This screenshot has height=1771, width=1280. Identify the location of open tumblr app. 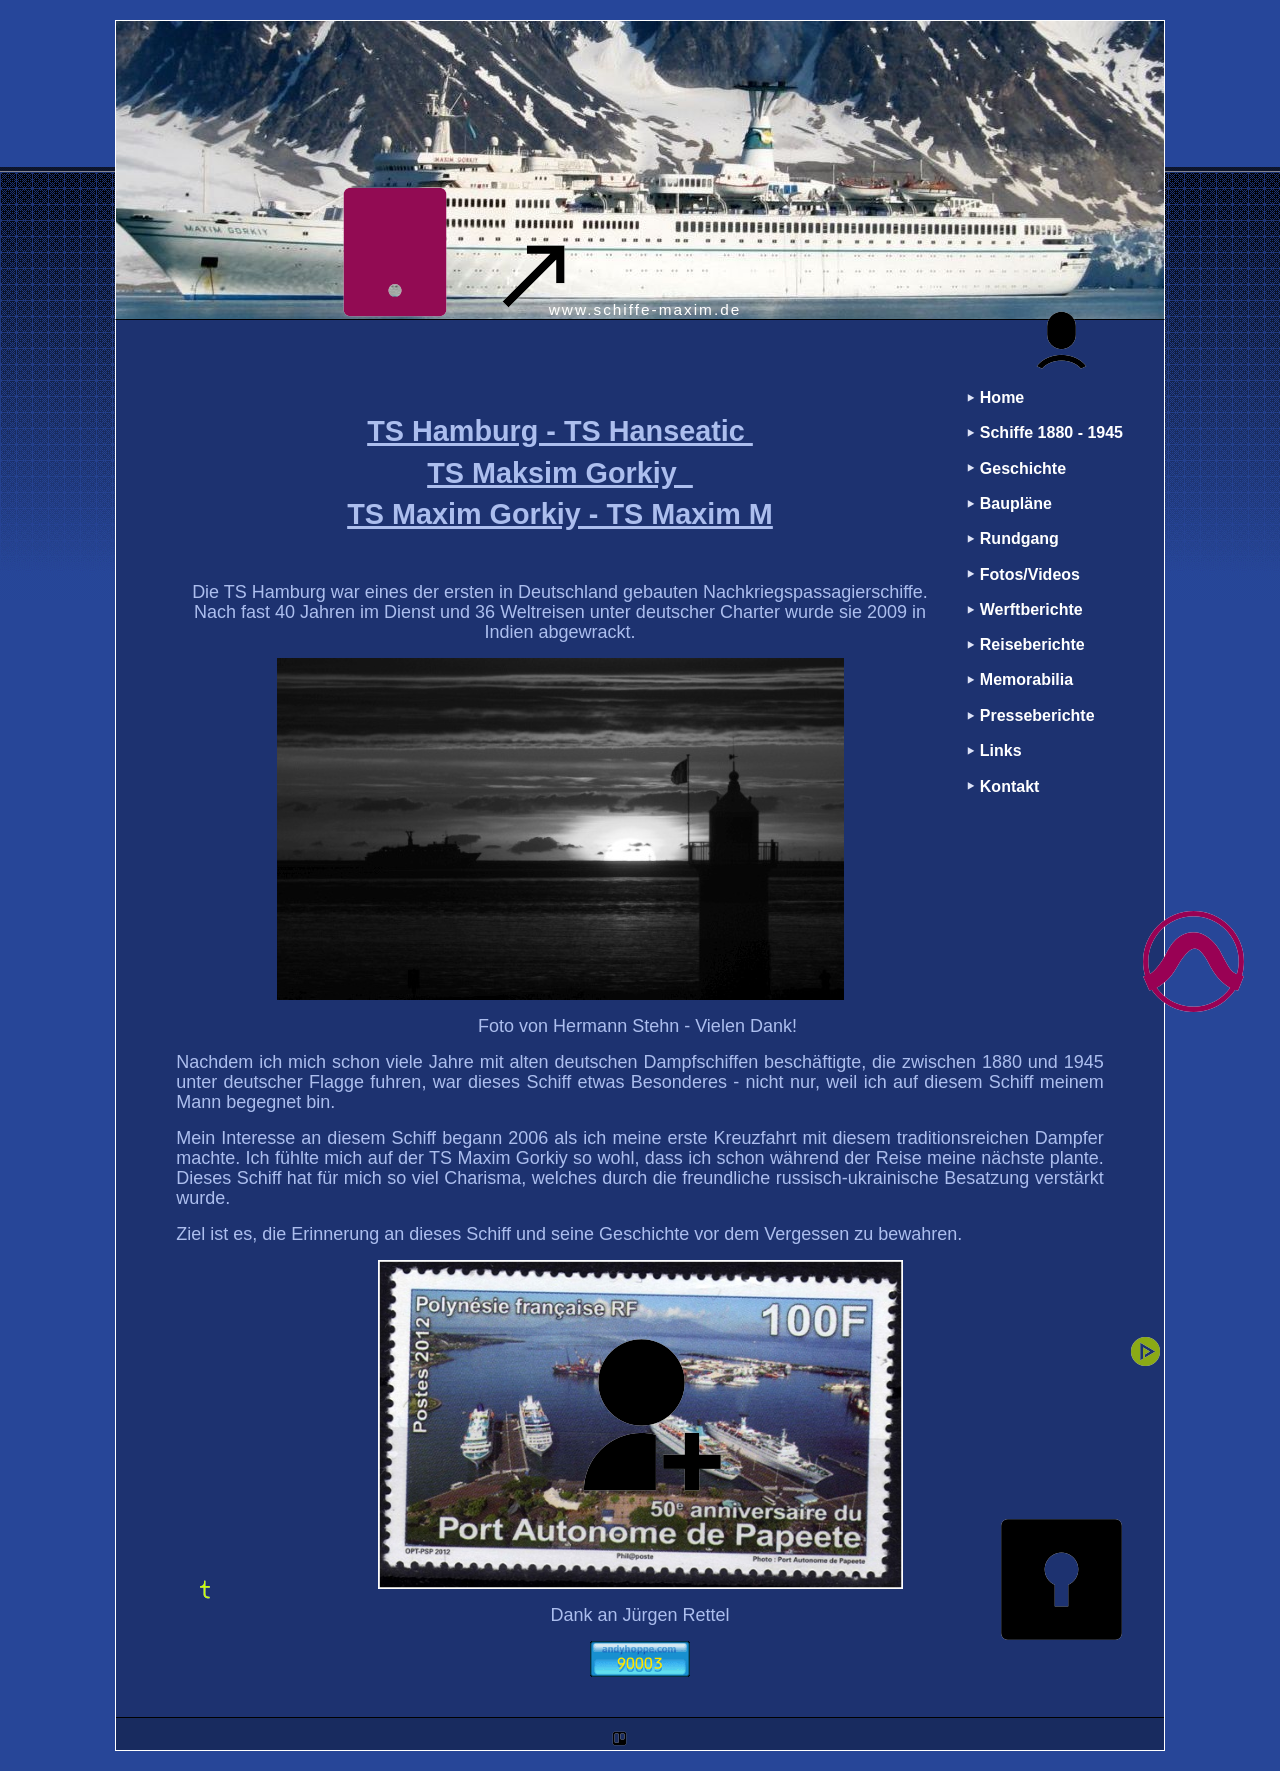
(204, 1589).